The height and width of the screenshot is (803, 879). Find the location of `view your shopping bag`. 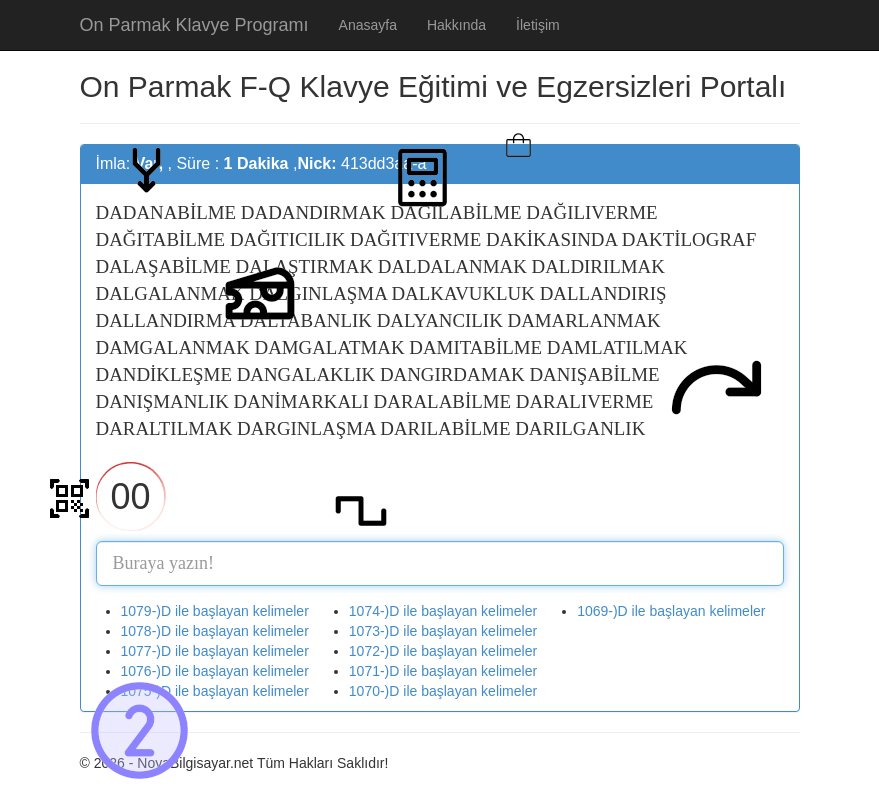

view your shopping bag is located at coordinates (518, 146).